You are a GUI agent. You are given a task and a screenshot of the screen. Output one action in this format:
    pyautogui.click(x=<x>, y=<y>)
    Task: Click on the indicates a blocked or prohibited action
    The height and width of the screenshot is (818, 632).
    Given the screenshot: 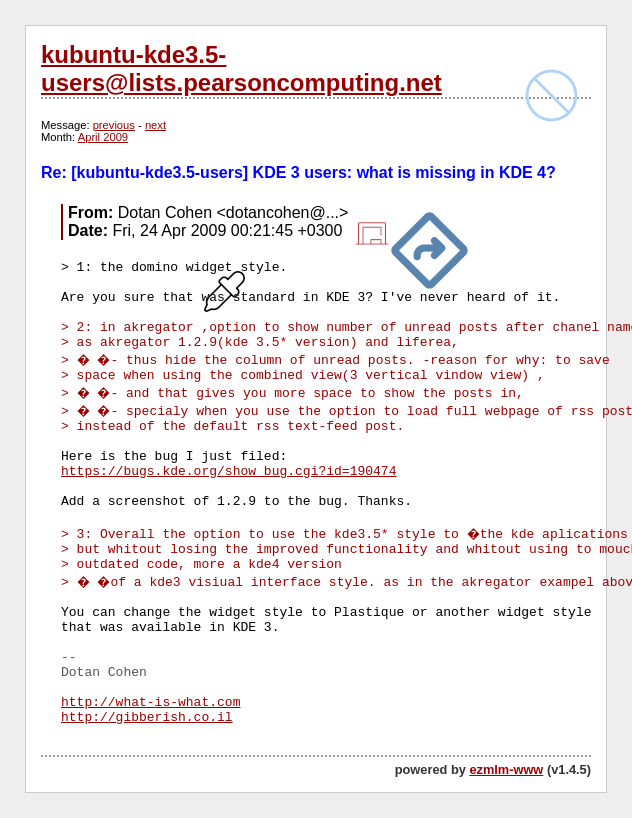 What is the action you would take?
    pyautogui.click(x=551, y=95)
    